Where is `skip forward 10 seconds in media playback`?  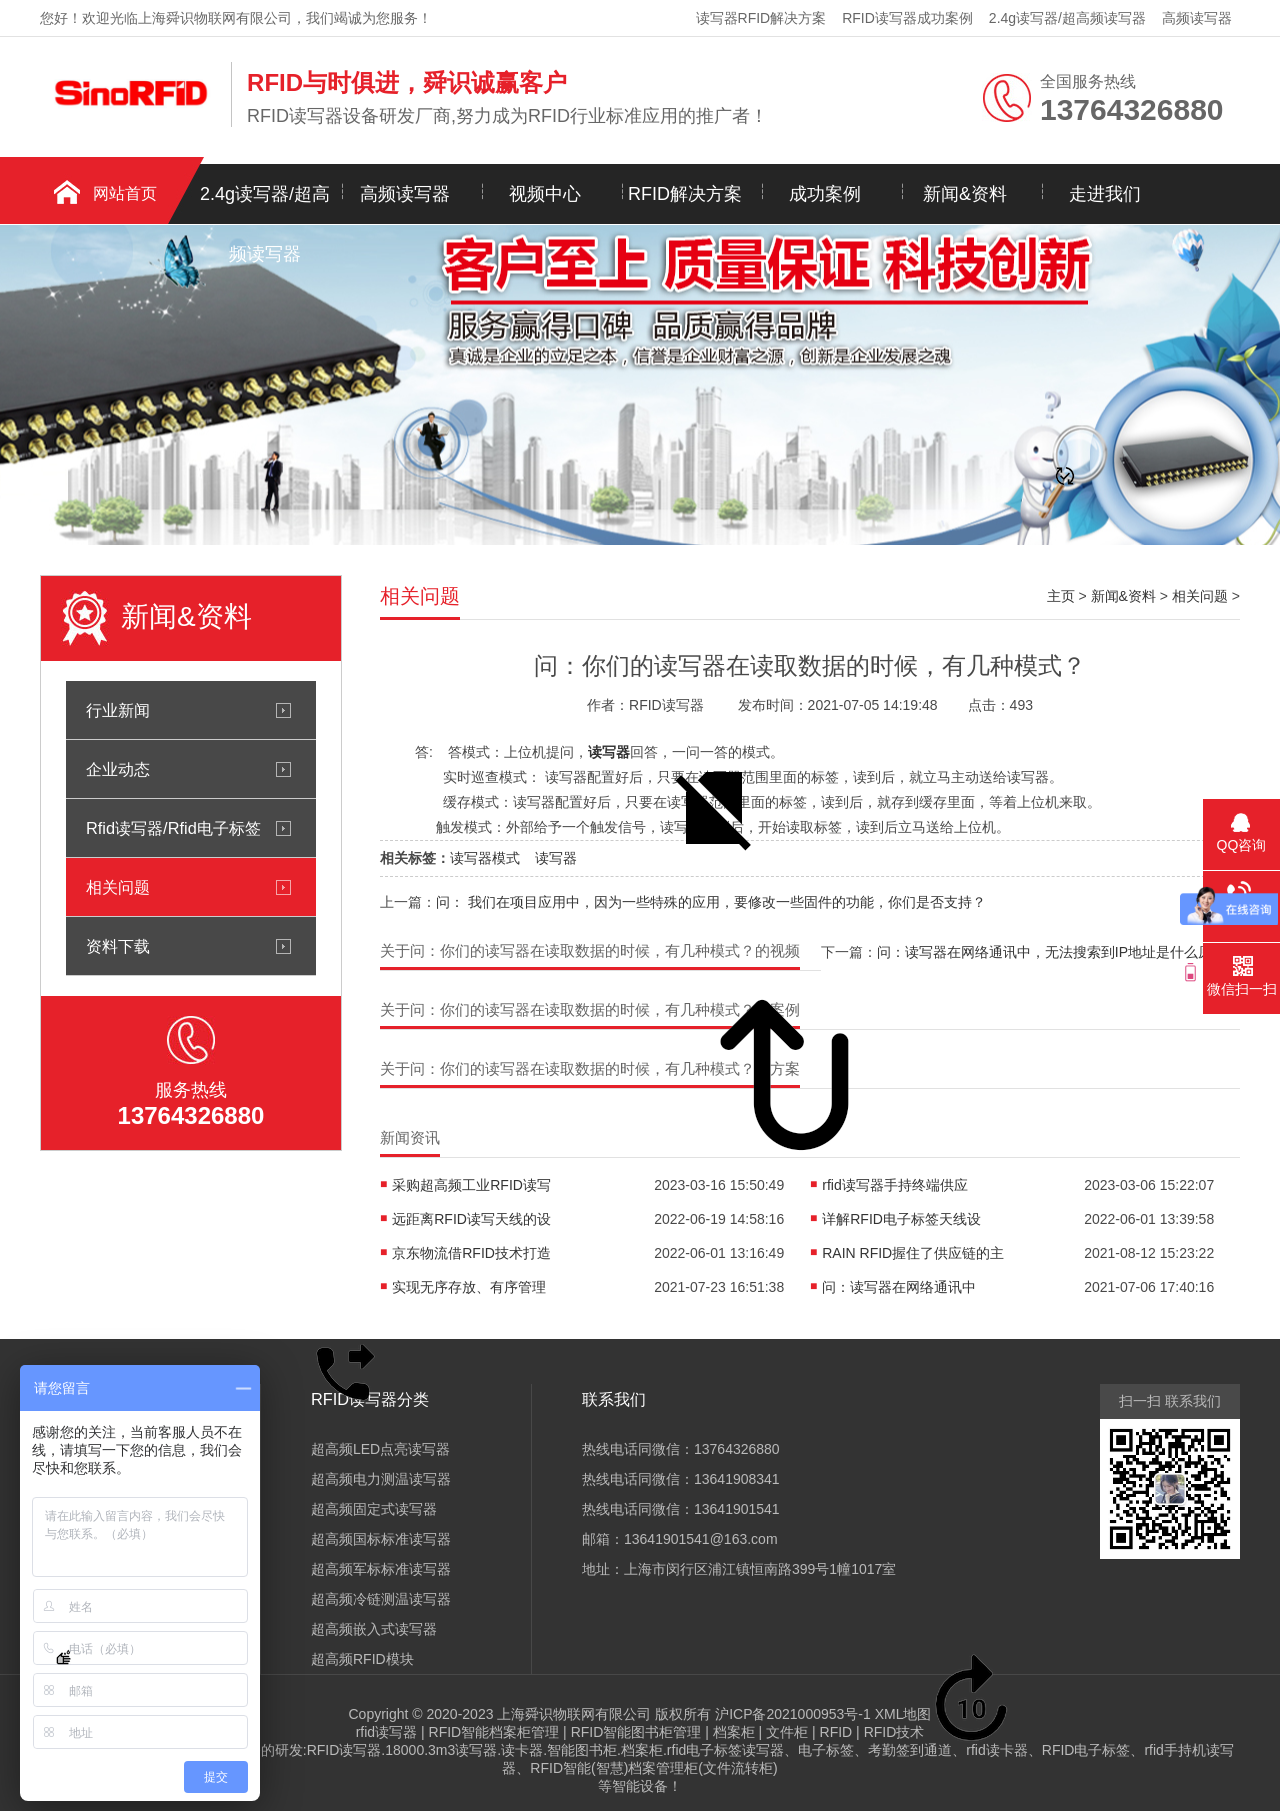
skip forward 10 seconds in media playback is located at coordinates (971, 1700).